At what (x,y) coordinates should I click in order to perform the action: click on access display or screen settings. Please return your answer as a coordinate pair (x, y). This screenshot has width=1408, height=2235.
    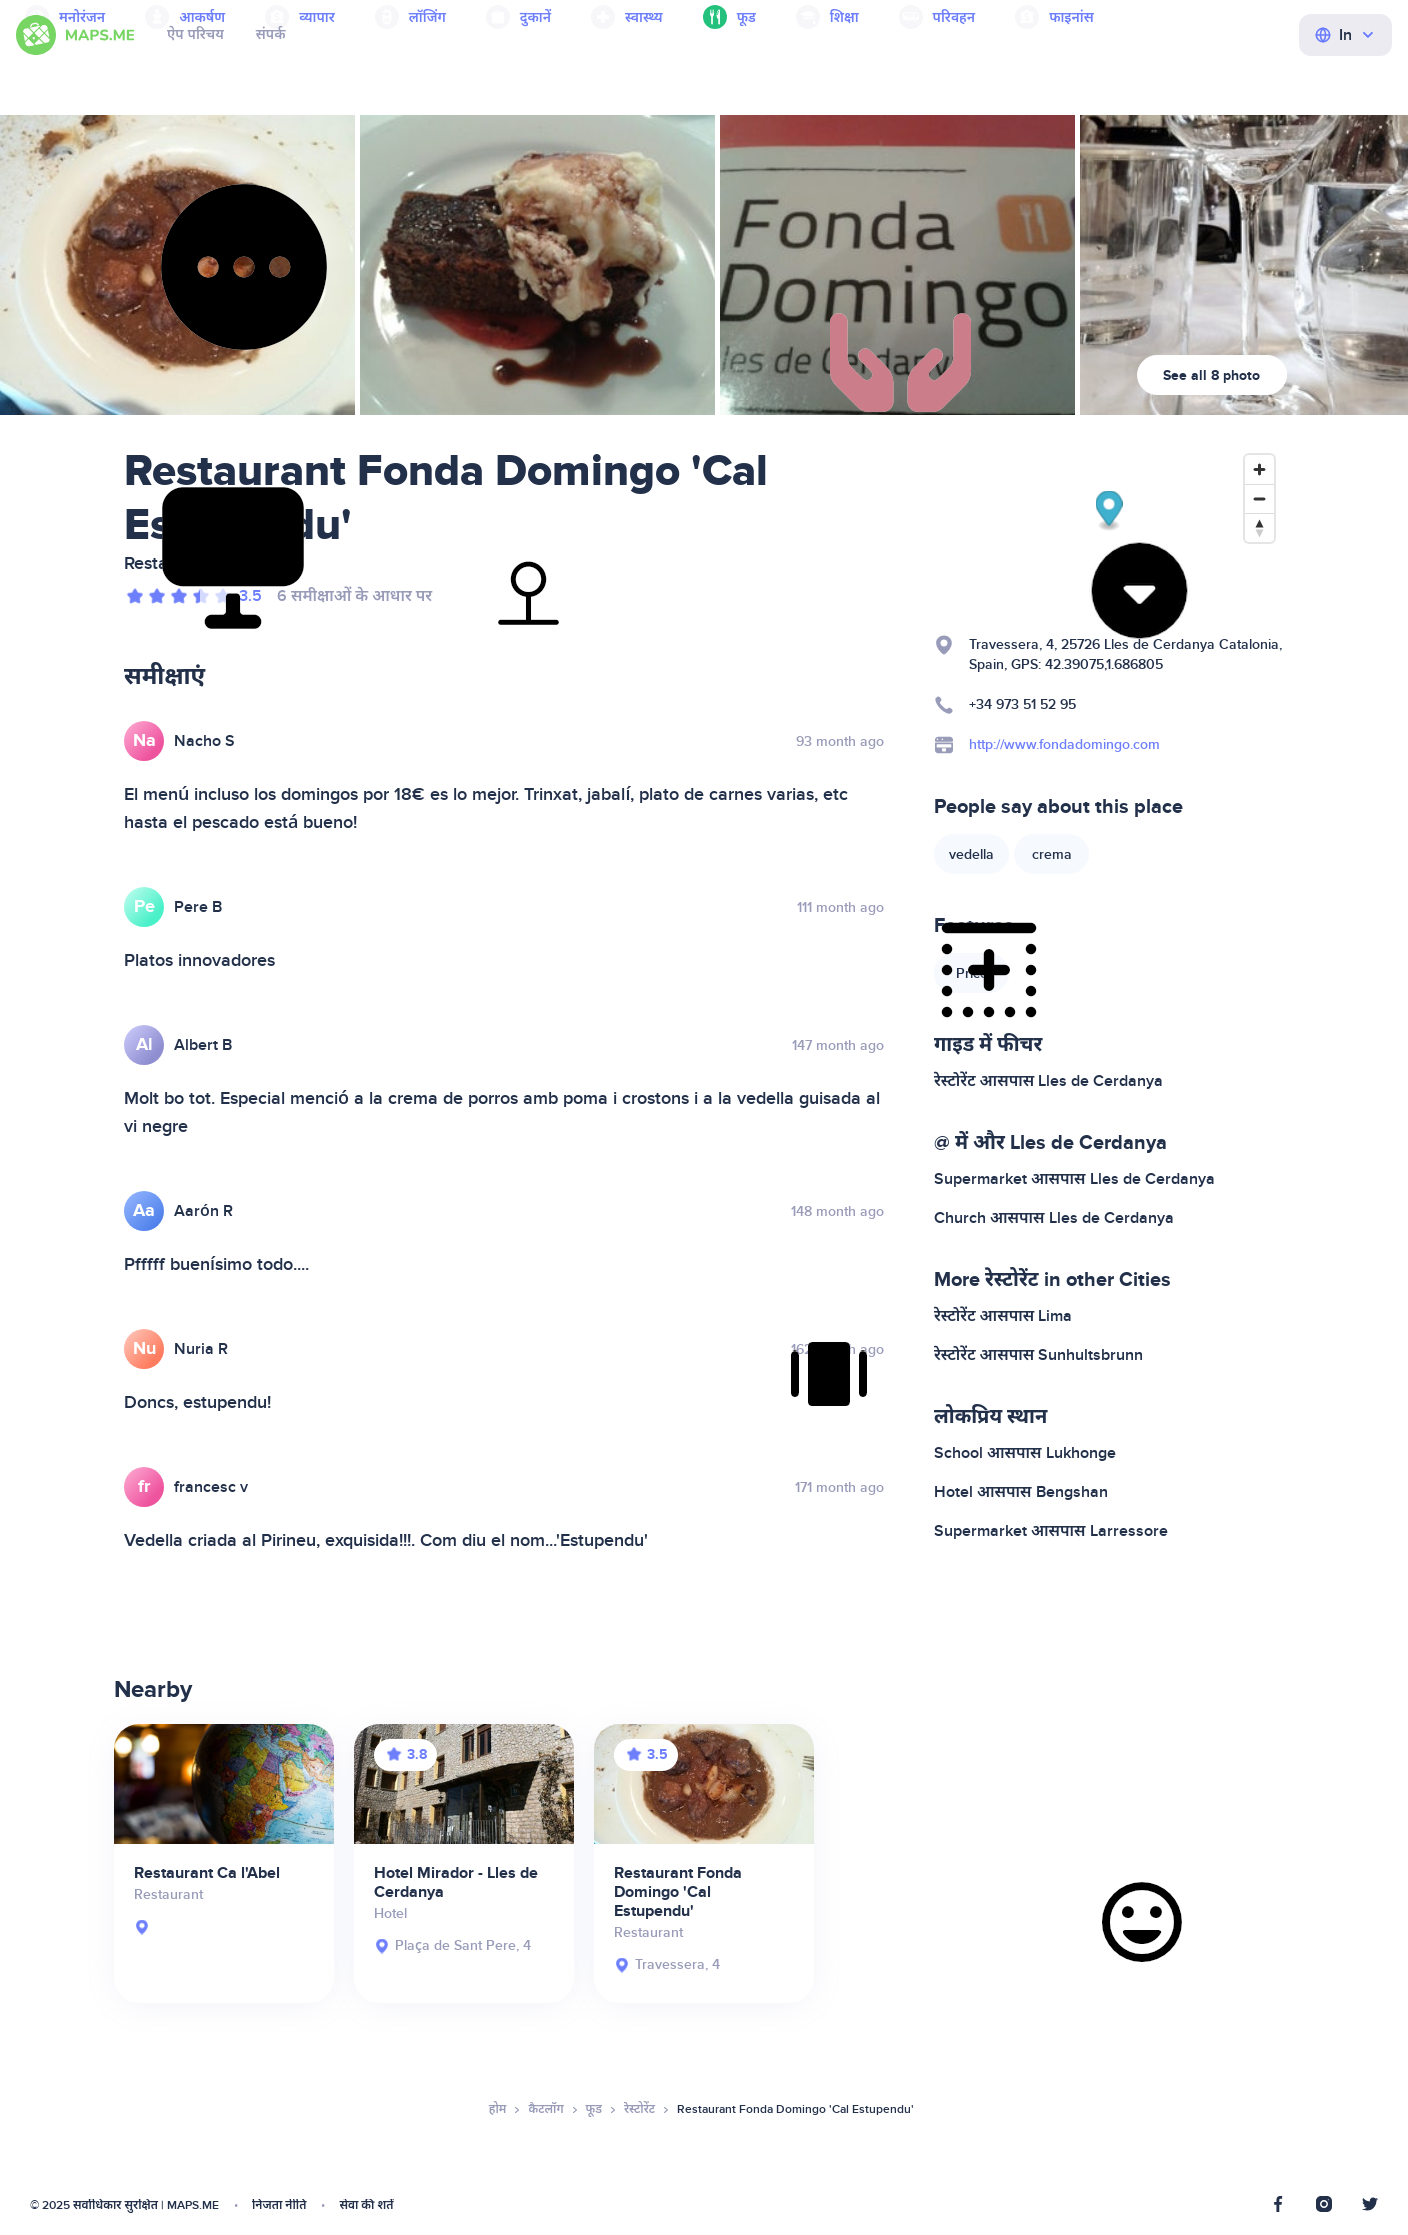
    Looking at the image, I should click on (233, 558).